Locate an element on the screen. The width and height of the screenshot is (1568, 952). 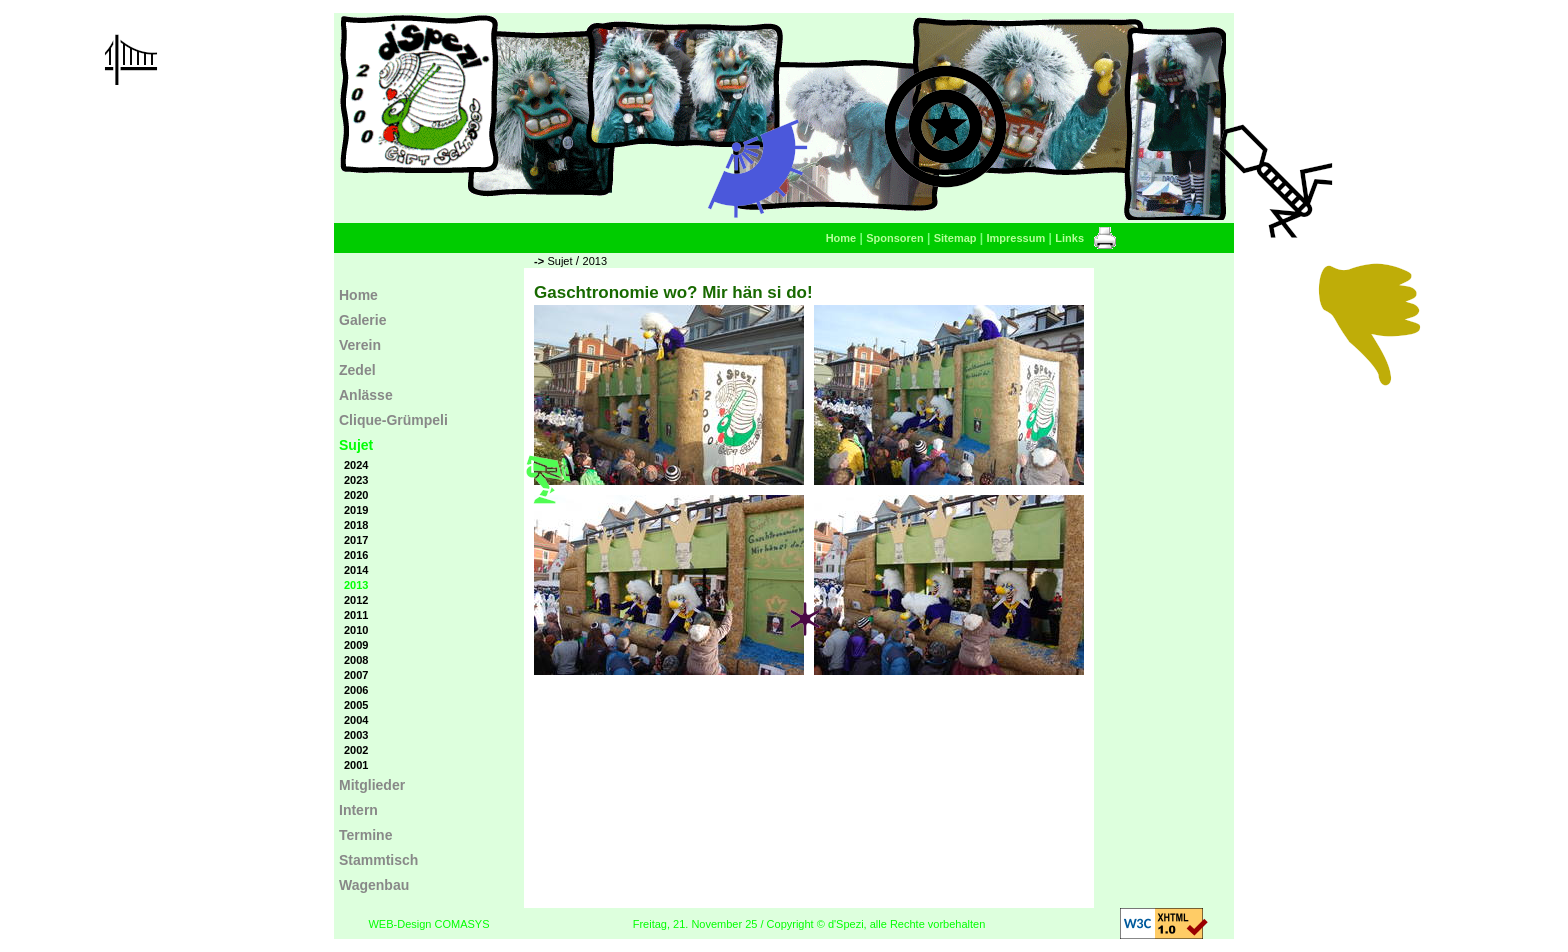
view bridge or infrastructure locations is located at coordinates (131, 59).